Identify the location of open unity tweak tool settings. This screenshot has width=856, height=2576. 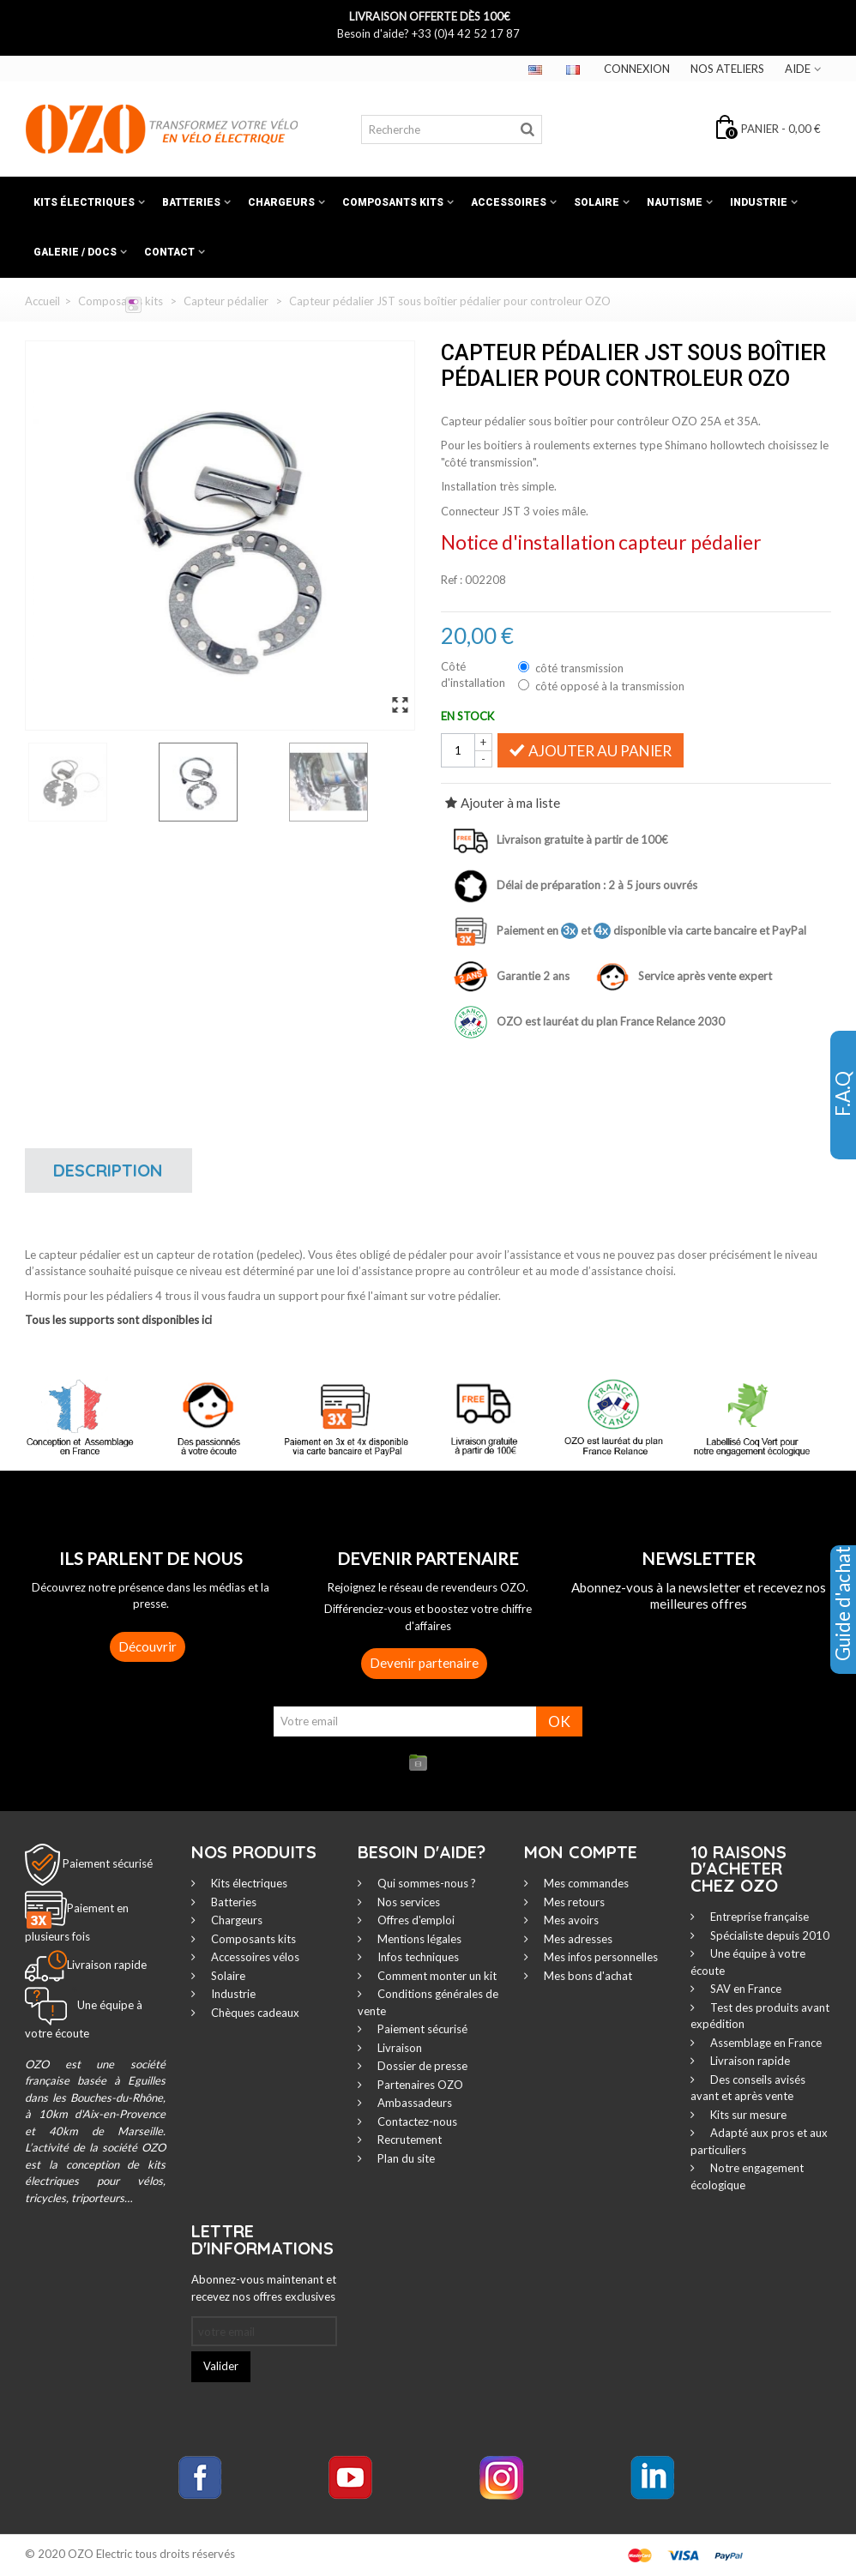
(133, 304).